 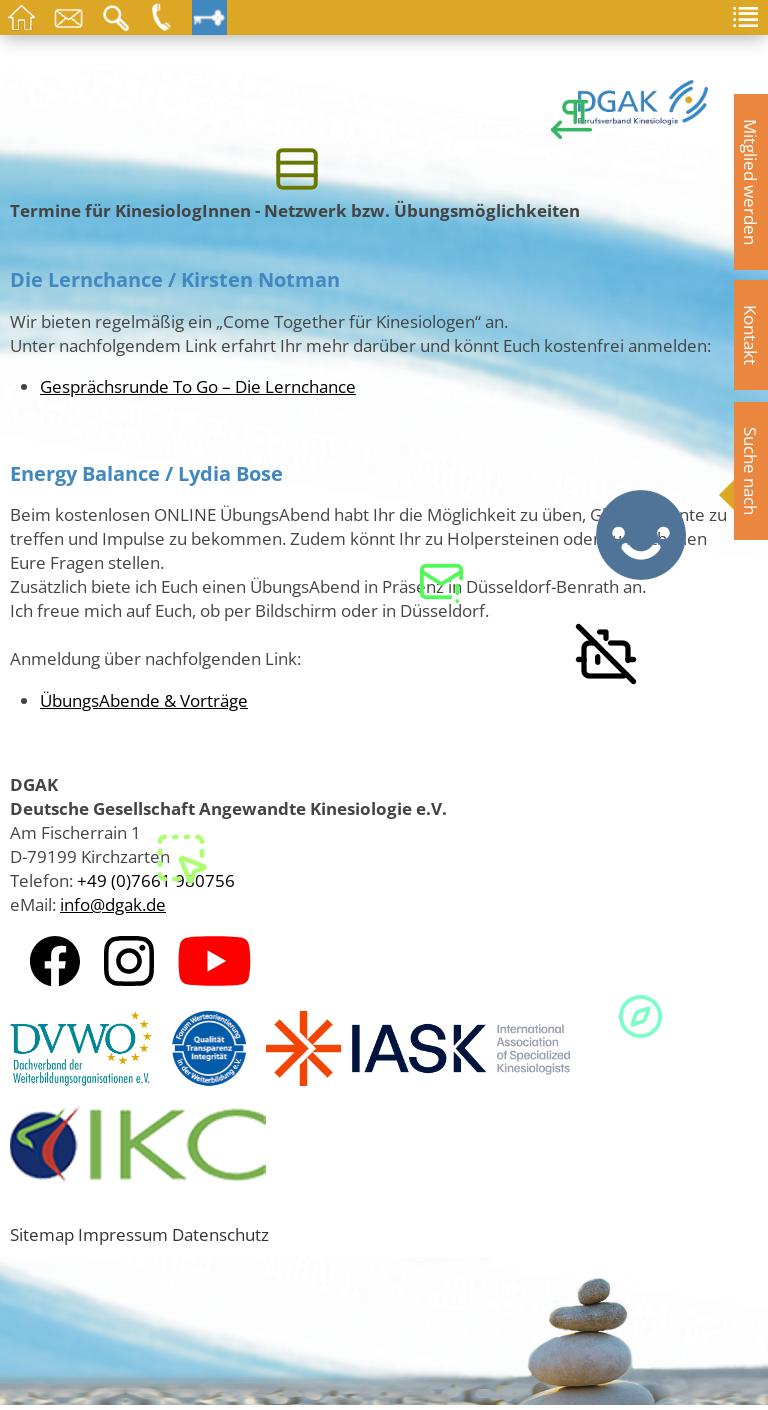 What do you see at coordinates (297, 169) in the screenshot?
I see `switch to list view` at bounding box center [297, 169].